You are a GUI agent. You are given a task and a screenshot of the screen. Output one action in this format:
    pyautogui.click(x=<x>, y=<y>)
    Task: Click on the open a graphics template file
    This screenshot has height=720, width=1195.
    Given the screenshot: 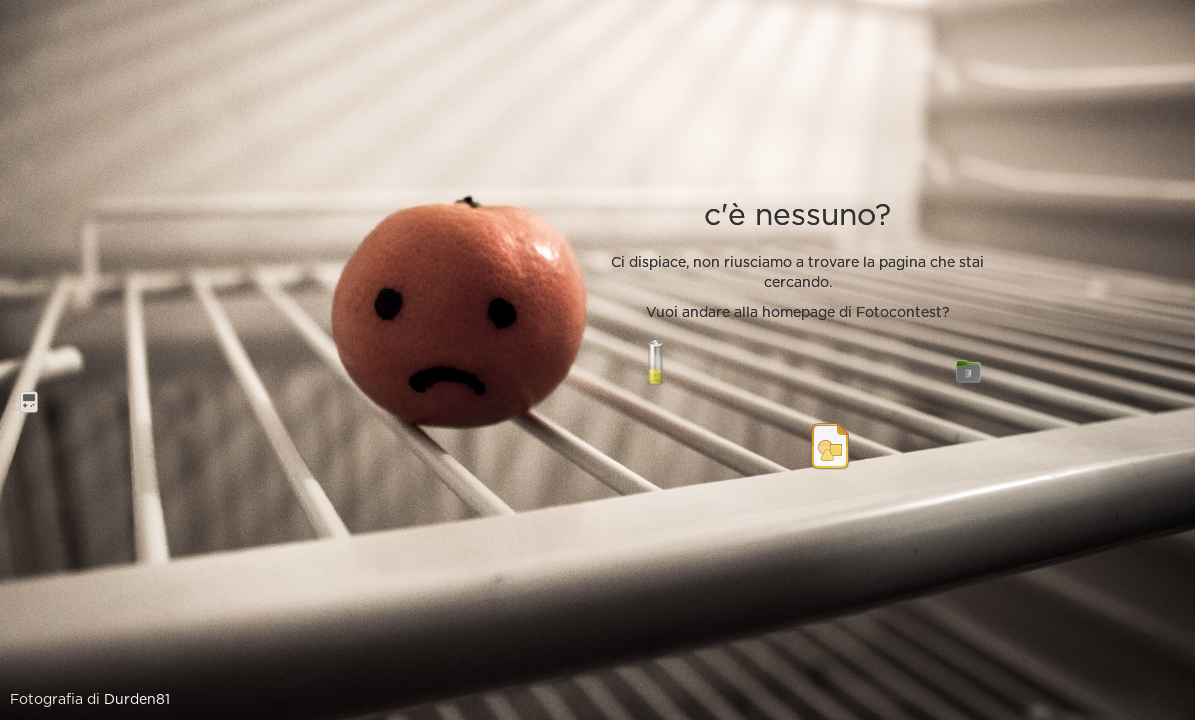 What is the action you would take?
    pyautogui.click(x=830, y=446)
    